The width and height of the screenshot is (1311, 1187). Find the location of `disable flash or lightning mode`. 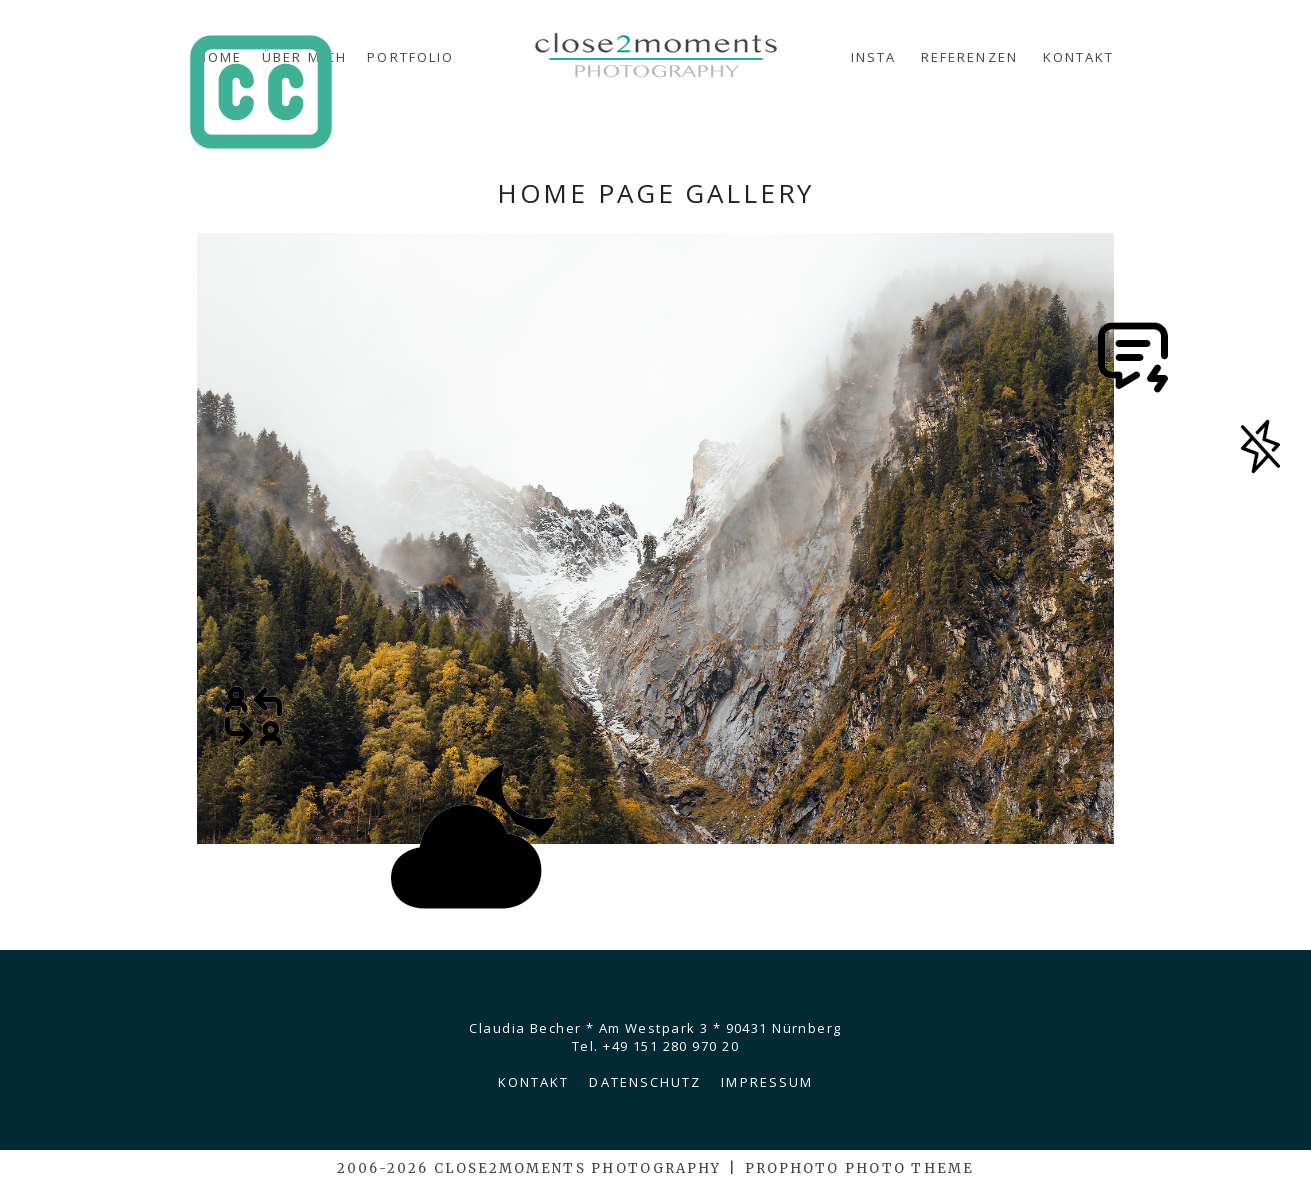

disable flash or lightning mode is located at coordinates (1260, 446).